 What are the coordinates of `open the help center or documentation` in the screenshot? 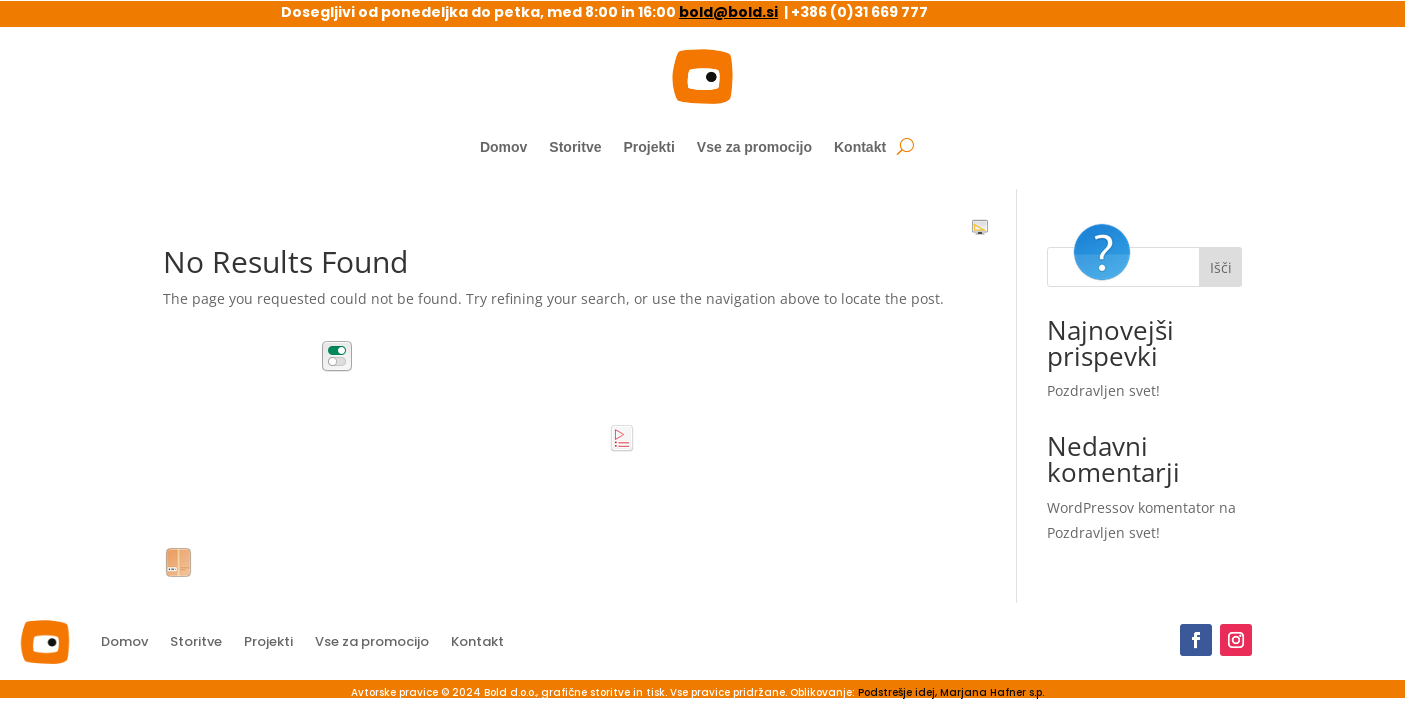 It's located at (1102, 252).